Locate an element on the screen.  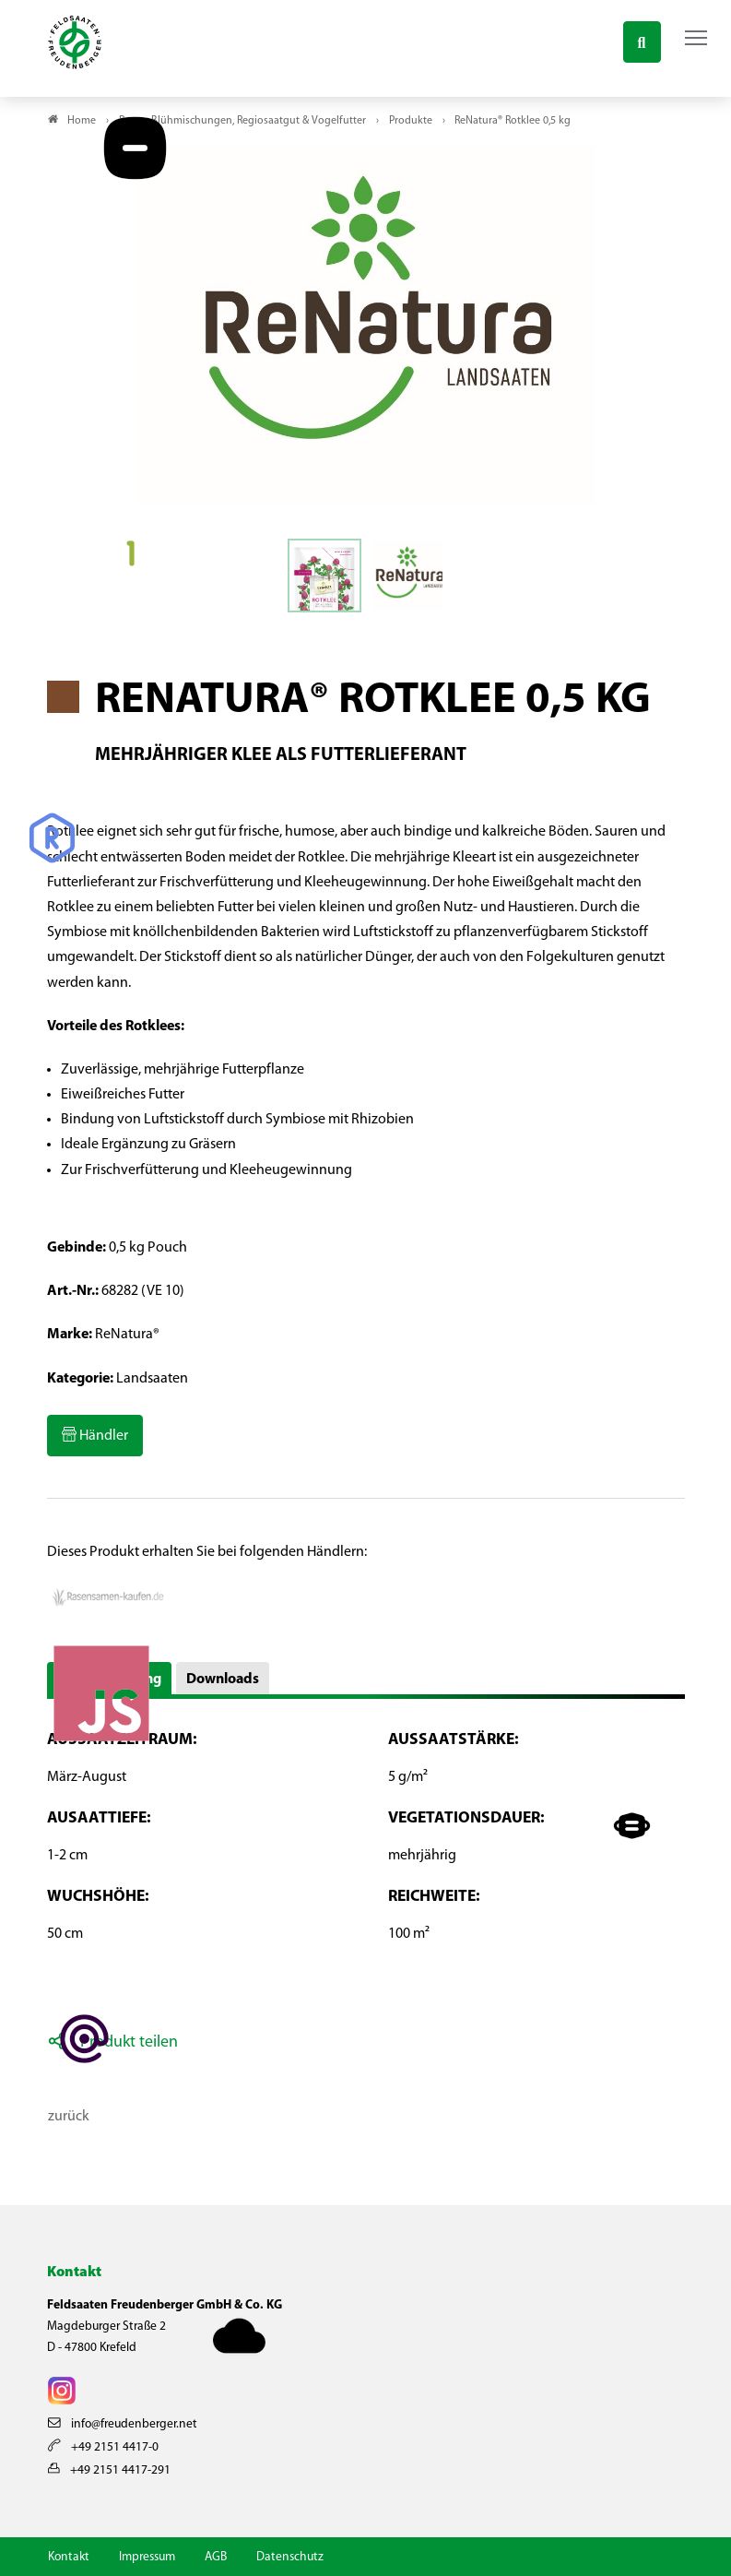
remove an item from a list or collection is located at coordinates (135, 148).